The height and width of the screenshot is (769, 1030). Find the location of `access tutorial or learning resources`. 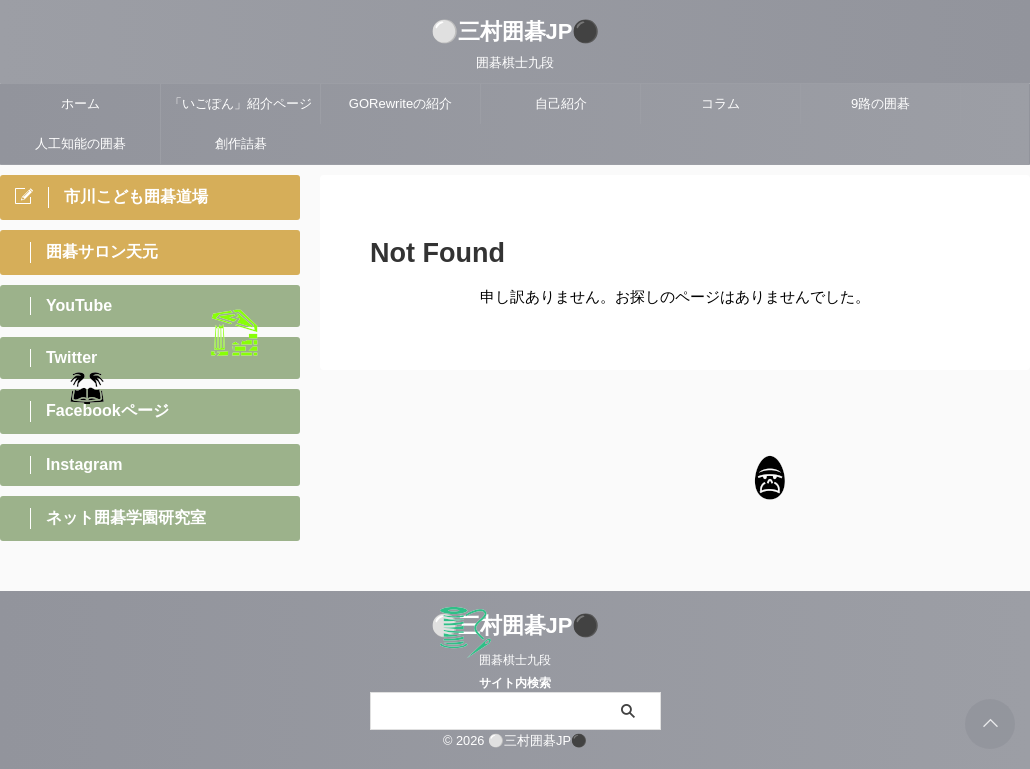

access tutorial or learning resources is located at coordinates (87, 389).